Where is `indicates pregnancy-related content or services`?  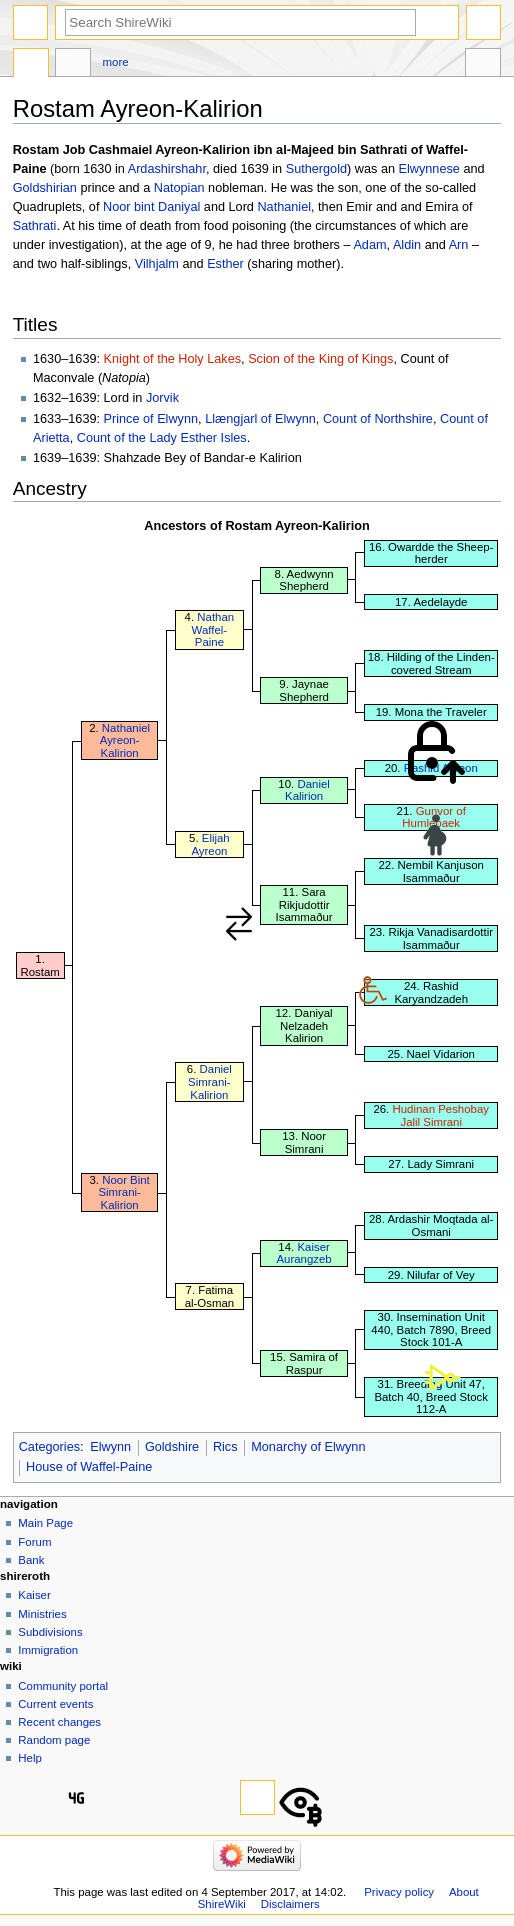 indicates pregnancy-related content or services is located at coordinates (436, 835).